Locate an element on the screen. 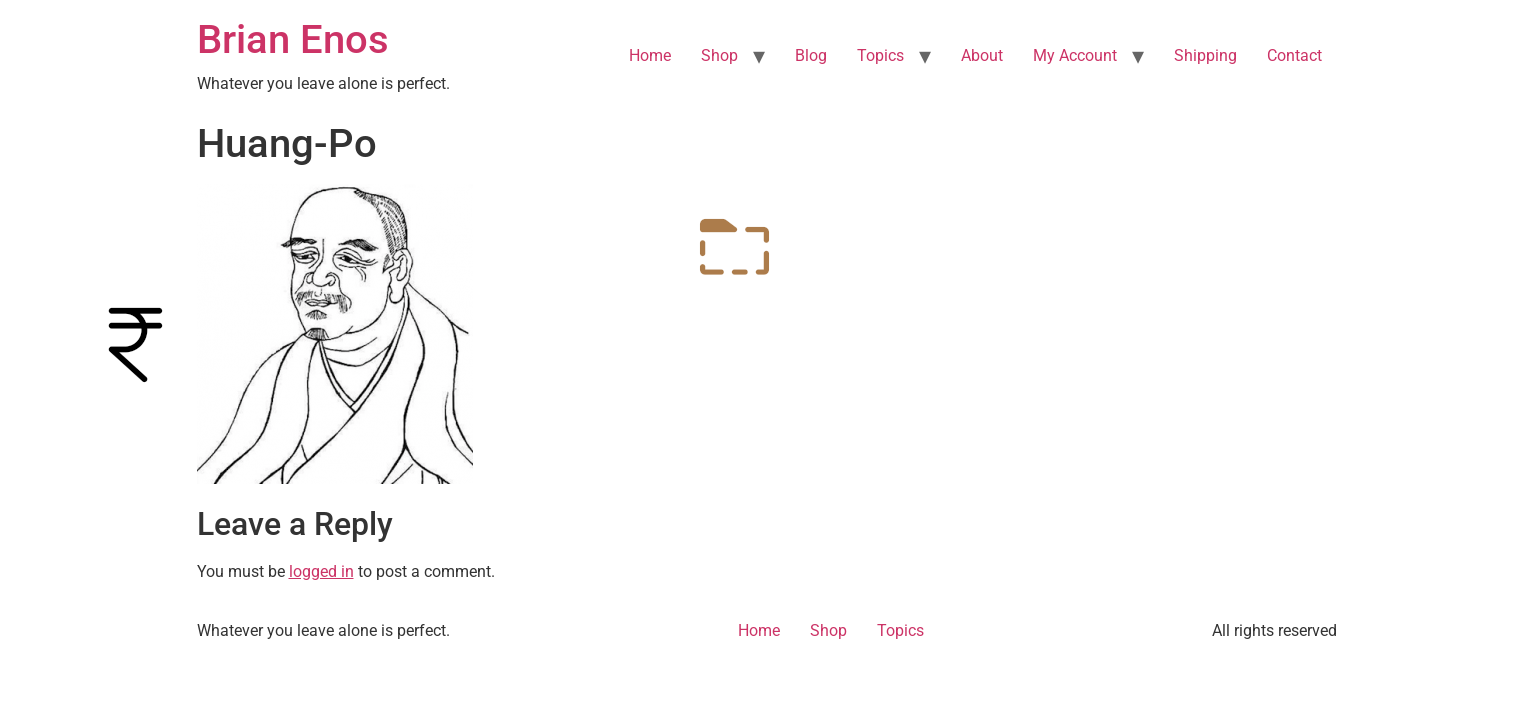 This screenshot has width=1533, height=720. create a new folder is located at coordinates (734, 245).